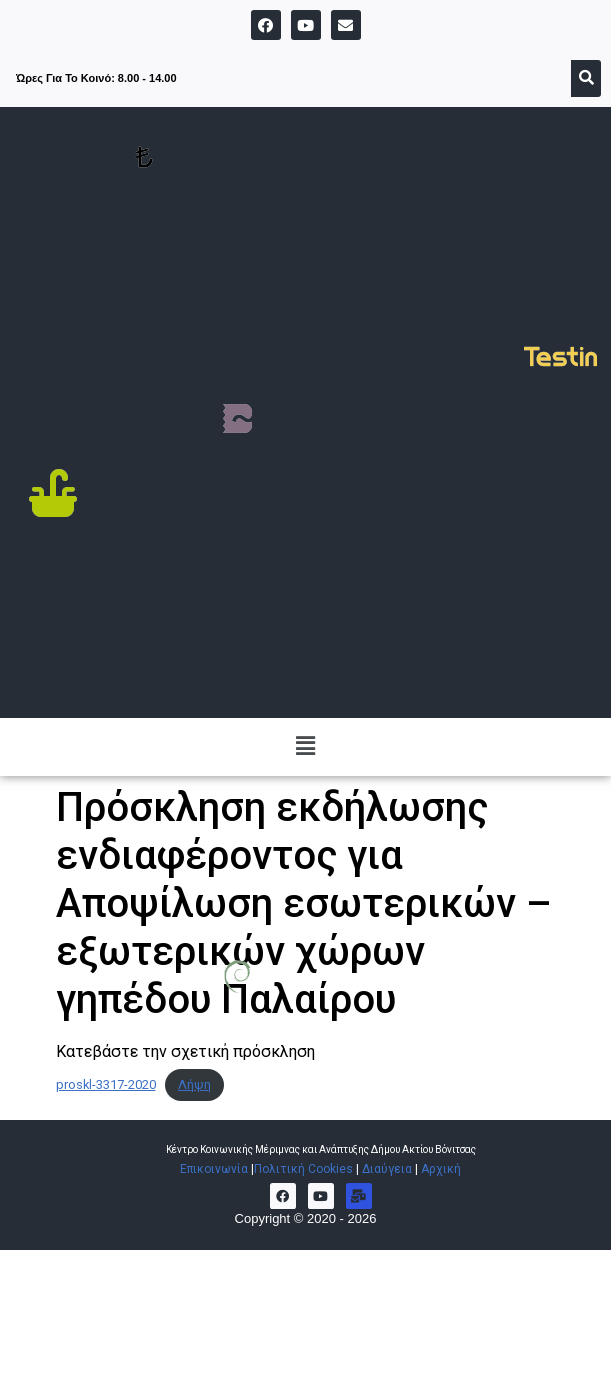 Image resolution: width=611 pixels, height=1392 pixels. What do you see at coordinates (237, 418) in the screenshot?
I see `Stubber app or service logo` at bounding box center [237, 418].